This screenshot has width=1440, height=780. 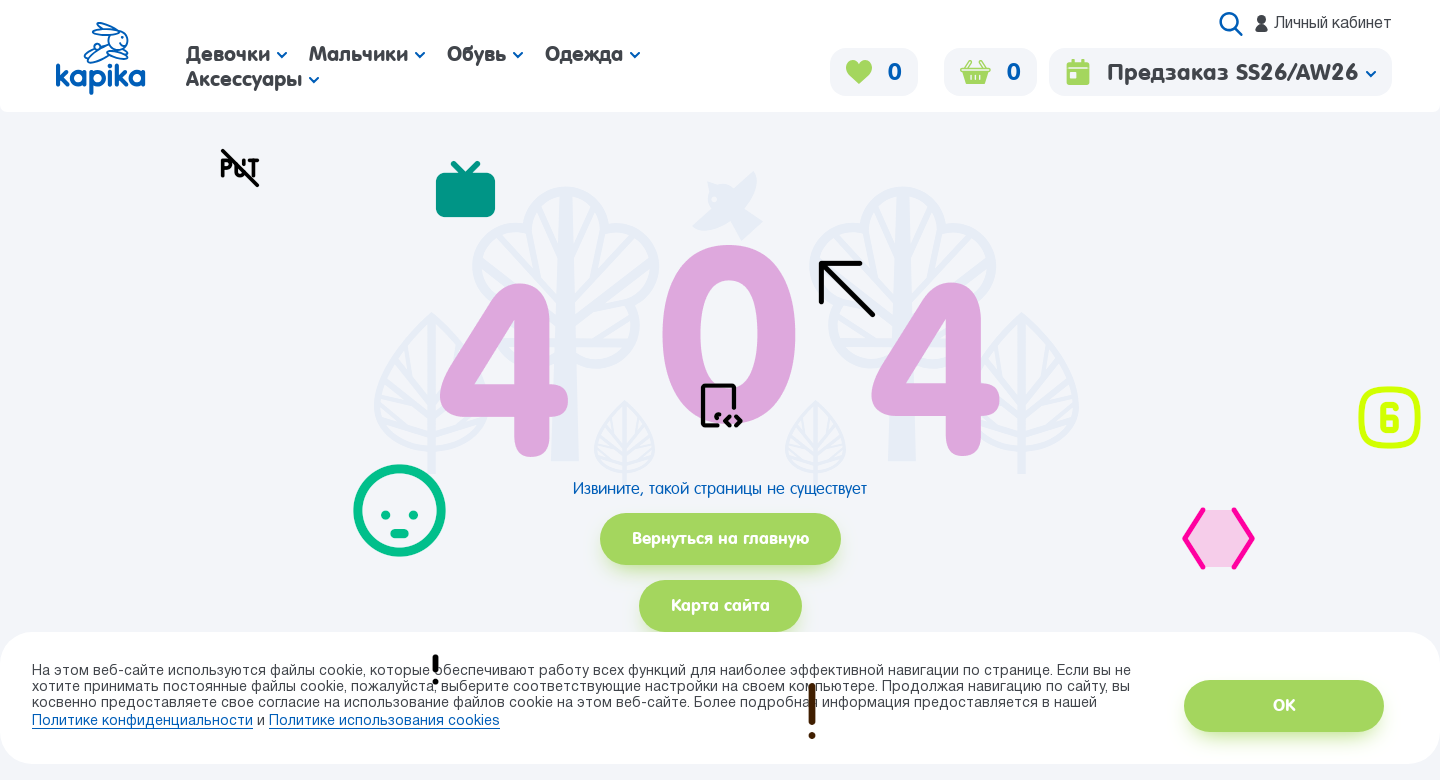 I want to click on indicates step 6 in a multi-step process, so click(x=1389, y=417).